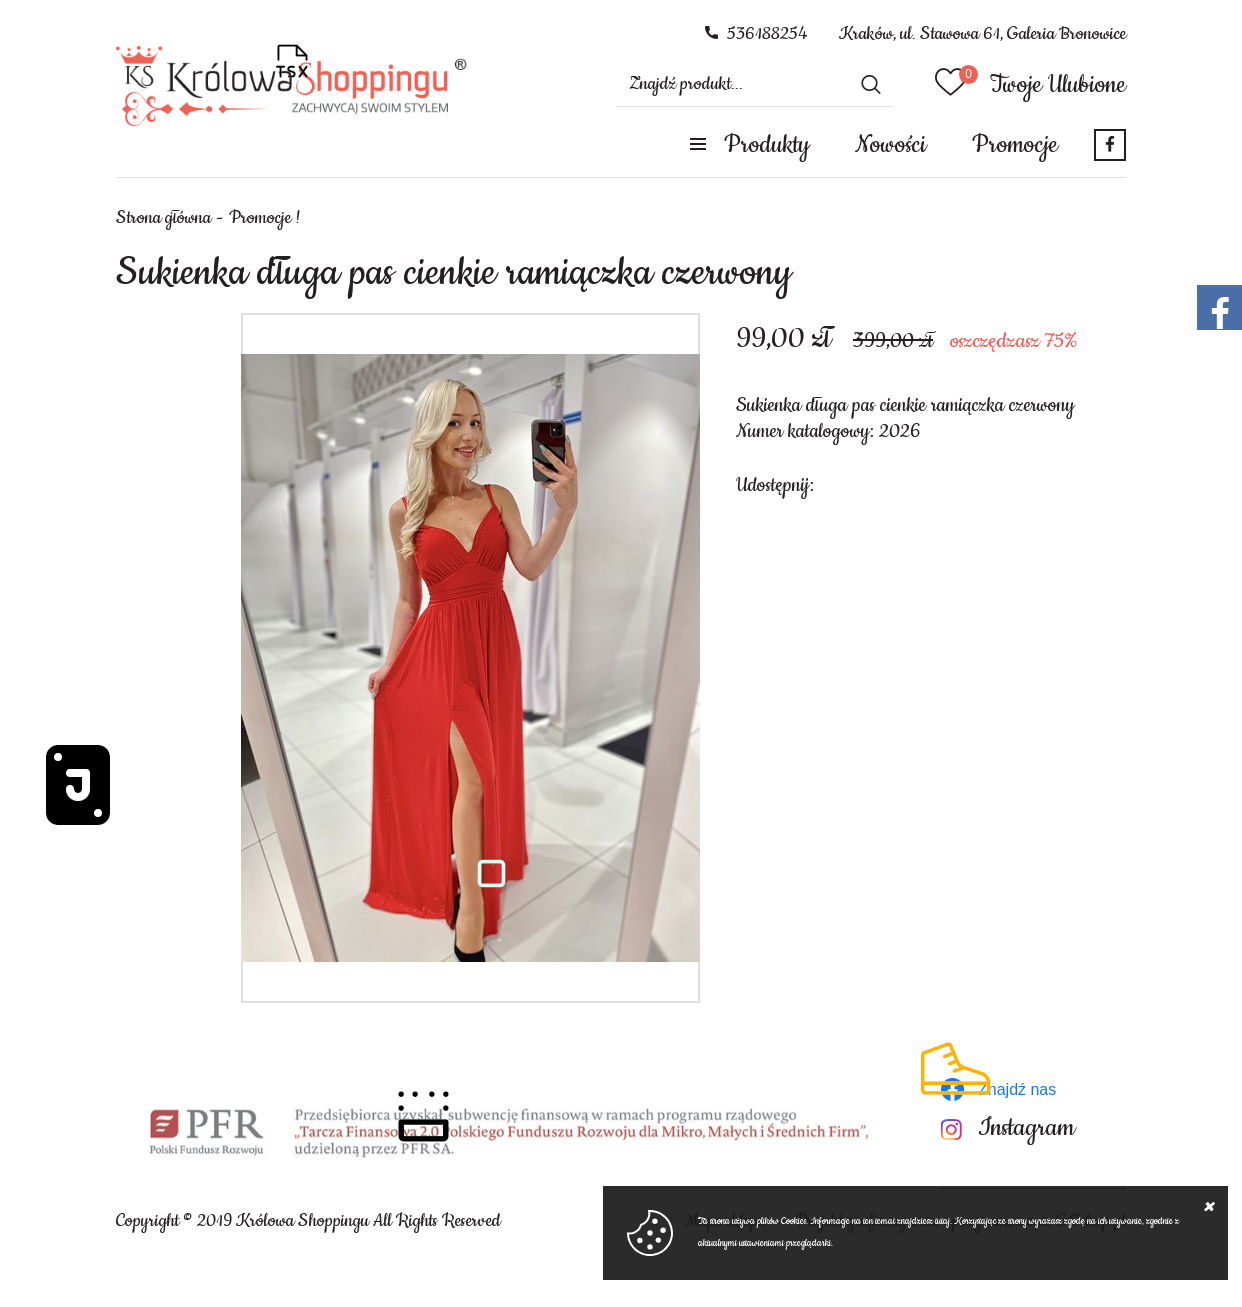 This screenshot has width=1242, height=1307. Describe the element at coordinates (292, 62) in the screenshot. I see `a typescript react (.tsx) file` at that location.